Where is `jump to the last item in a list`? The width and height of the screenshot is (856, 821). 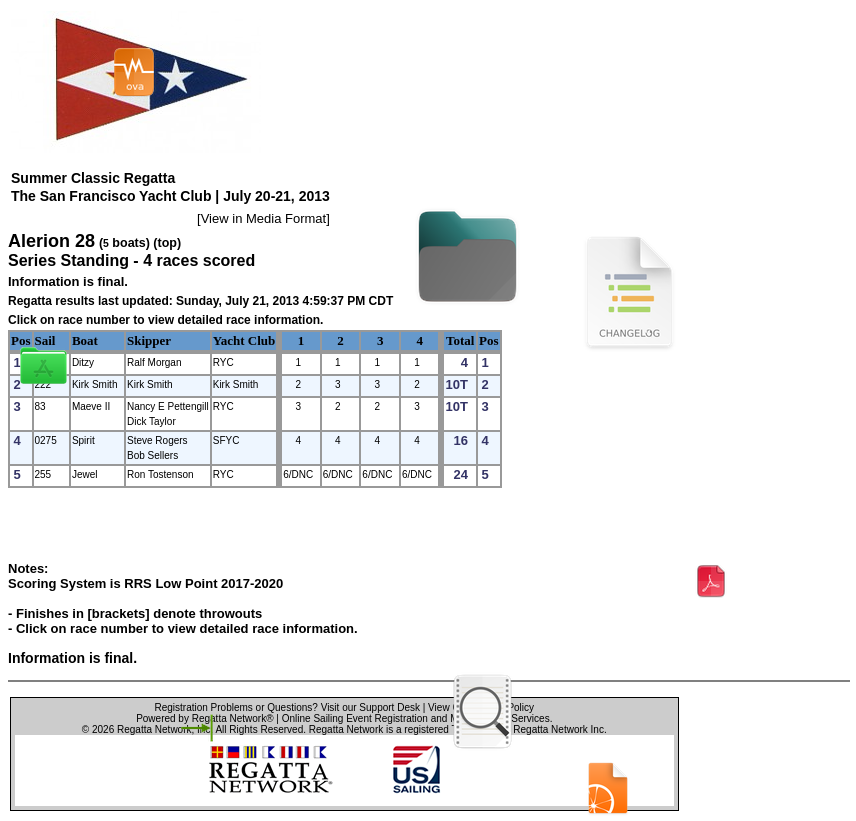 jump to the last item in a list is located at coordinates (197, 728).